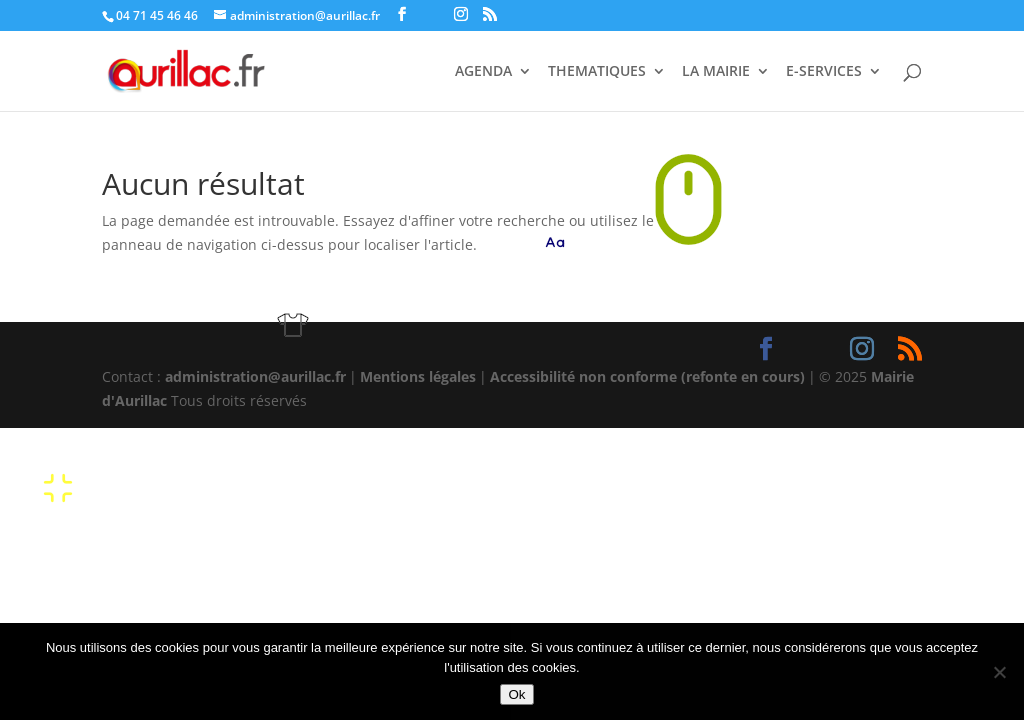 The width and height of the screenshot is (1024, 720). I want to click on minimize or exit fullscreen mode, so click(58, 488).